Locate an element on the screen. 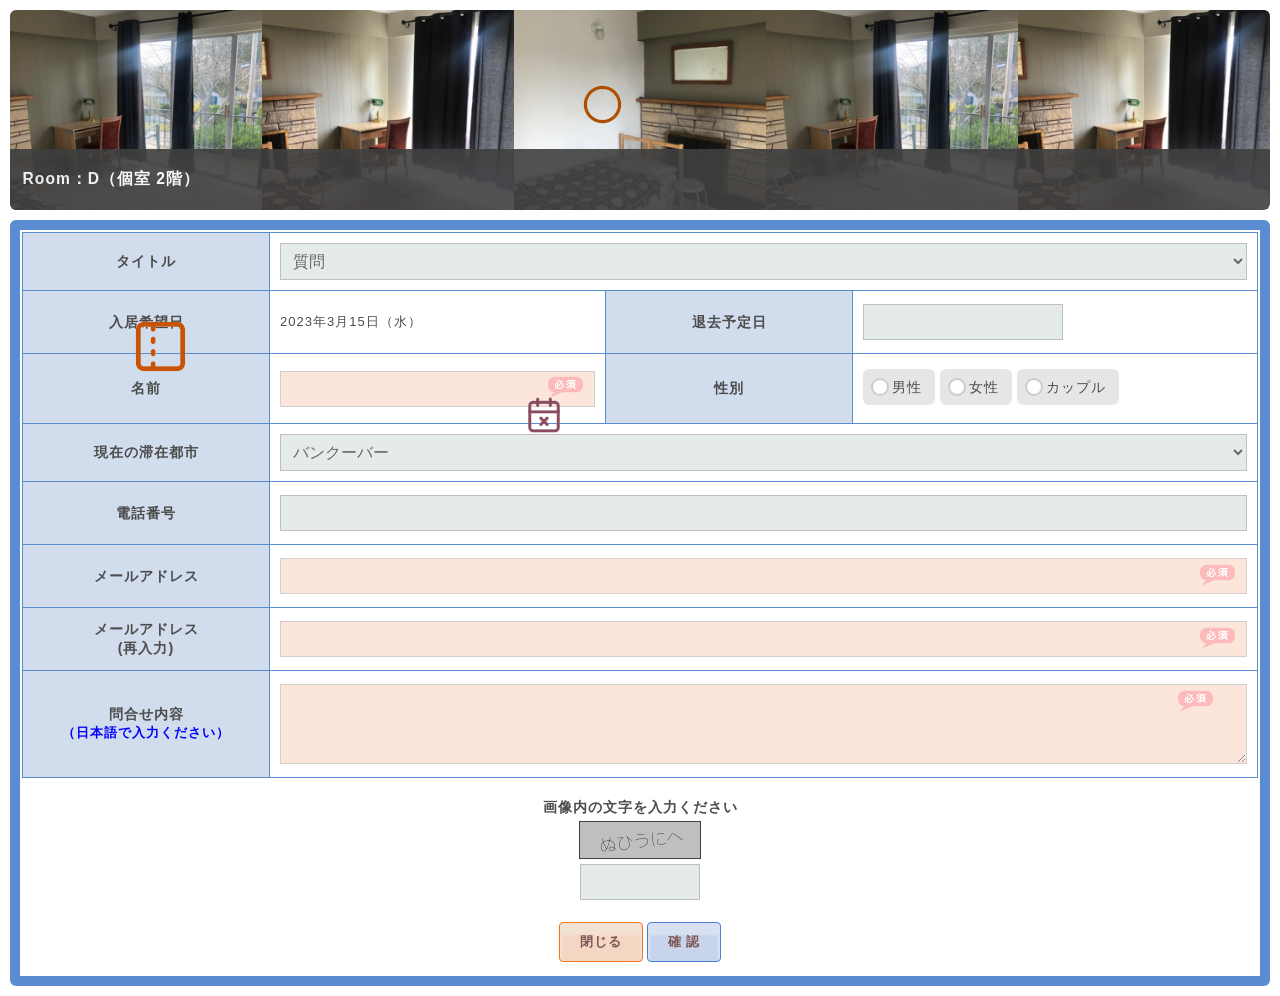 This screenshot has width=1280, height=996. toggle left sidebar panel is located at coordinates (160, 346).